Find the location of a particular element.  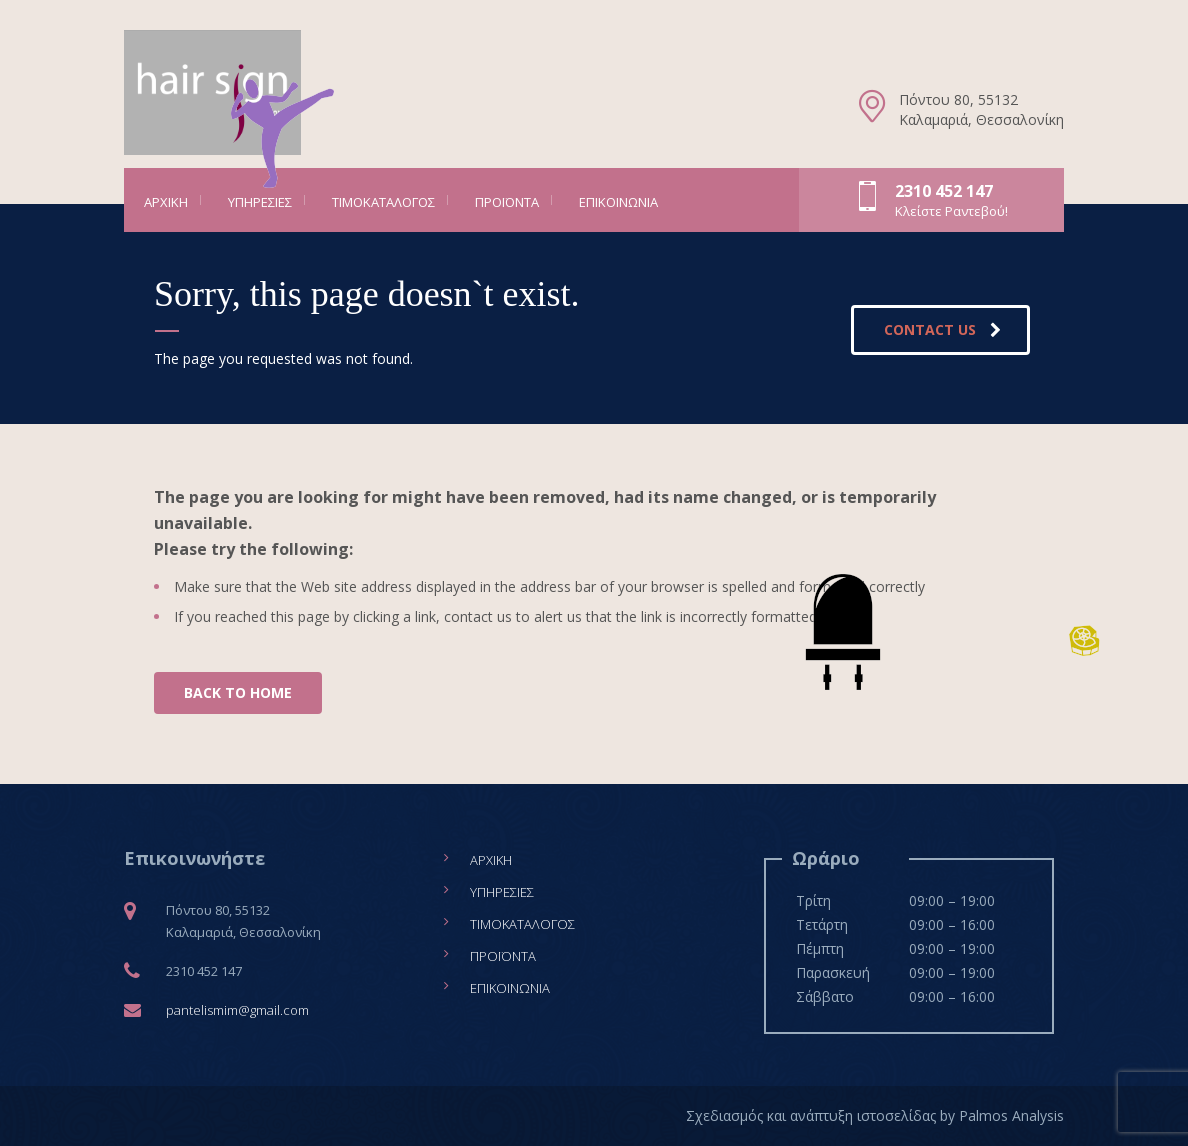

view fossil collection or inventory is located at coordinates (1084, 640).